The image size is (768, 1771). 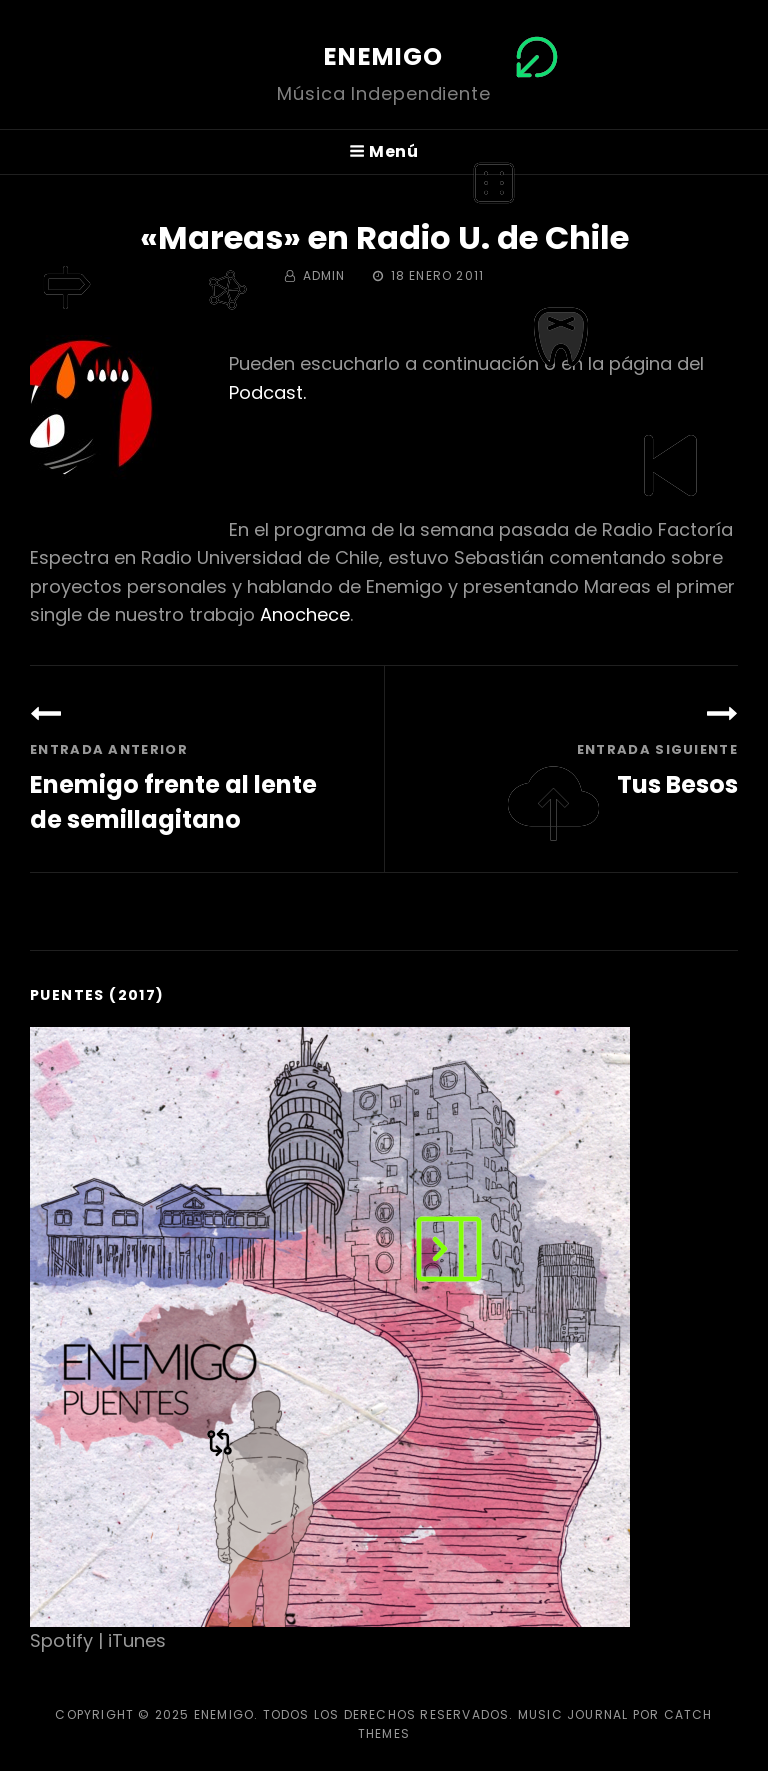 What do you see at coordinates (449, 1249) in the screenshot?
I see `collapse the sidebar panel` at bounding box center [449, 1249].